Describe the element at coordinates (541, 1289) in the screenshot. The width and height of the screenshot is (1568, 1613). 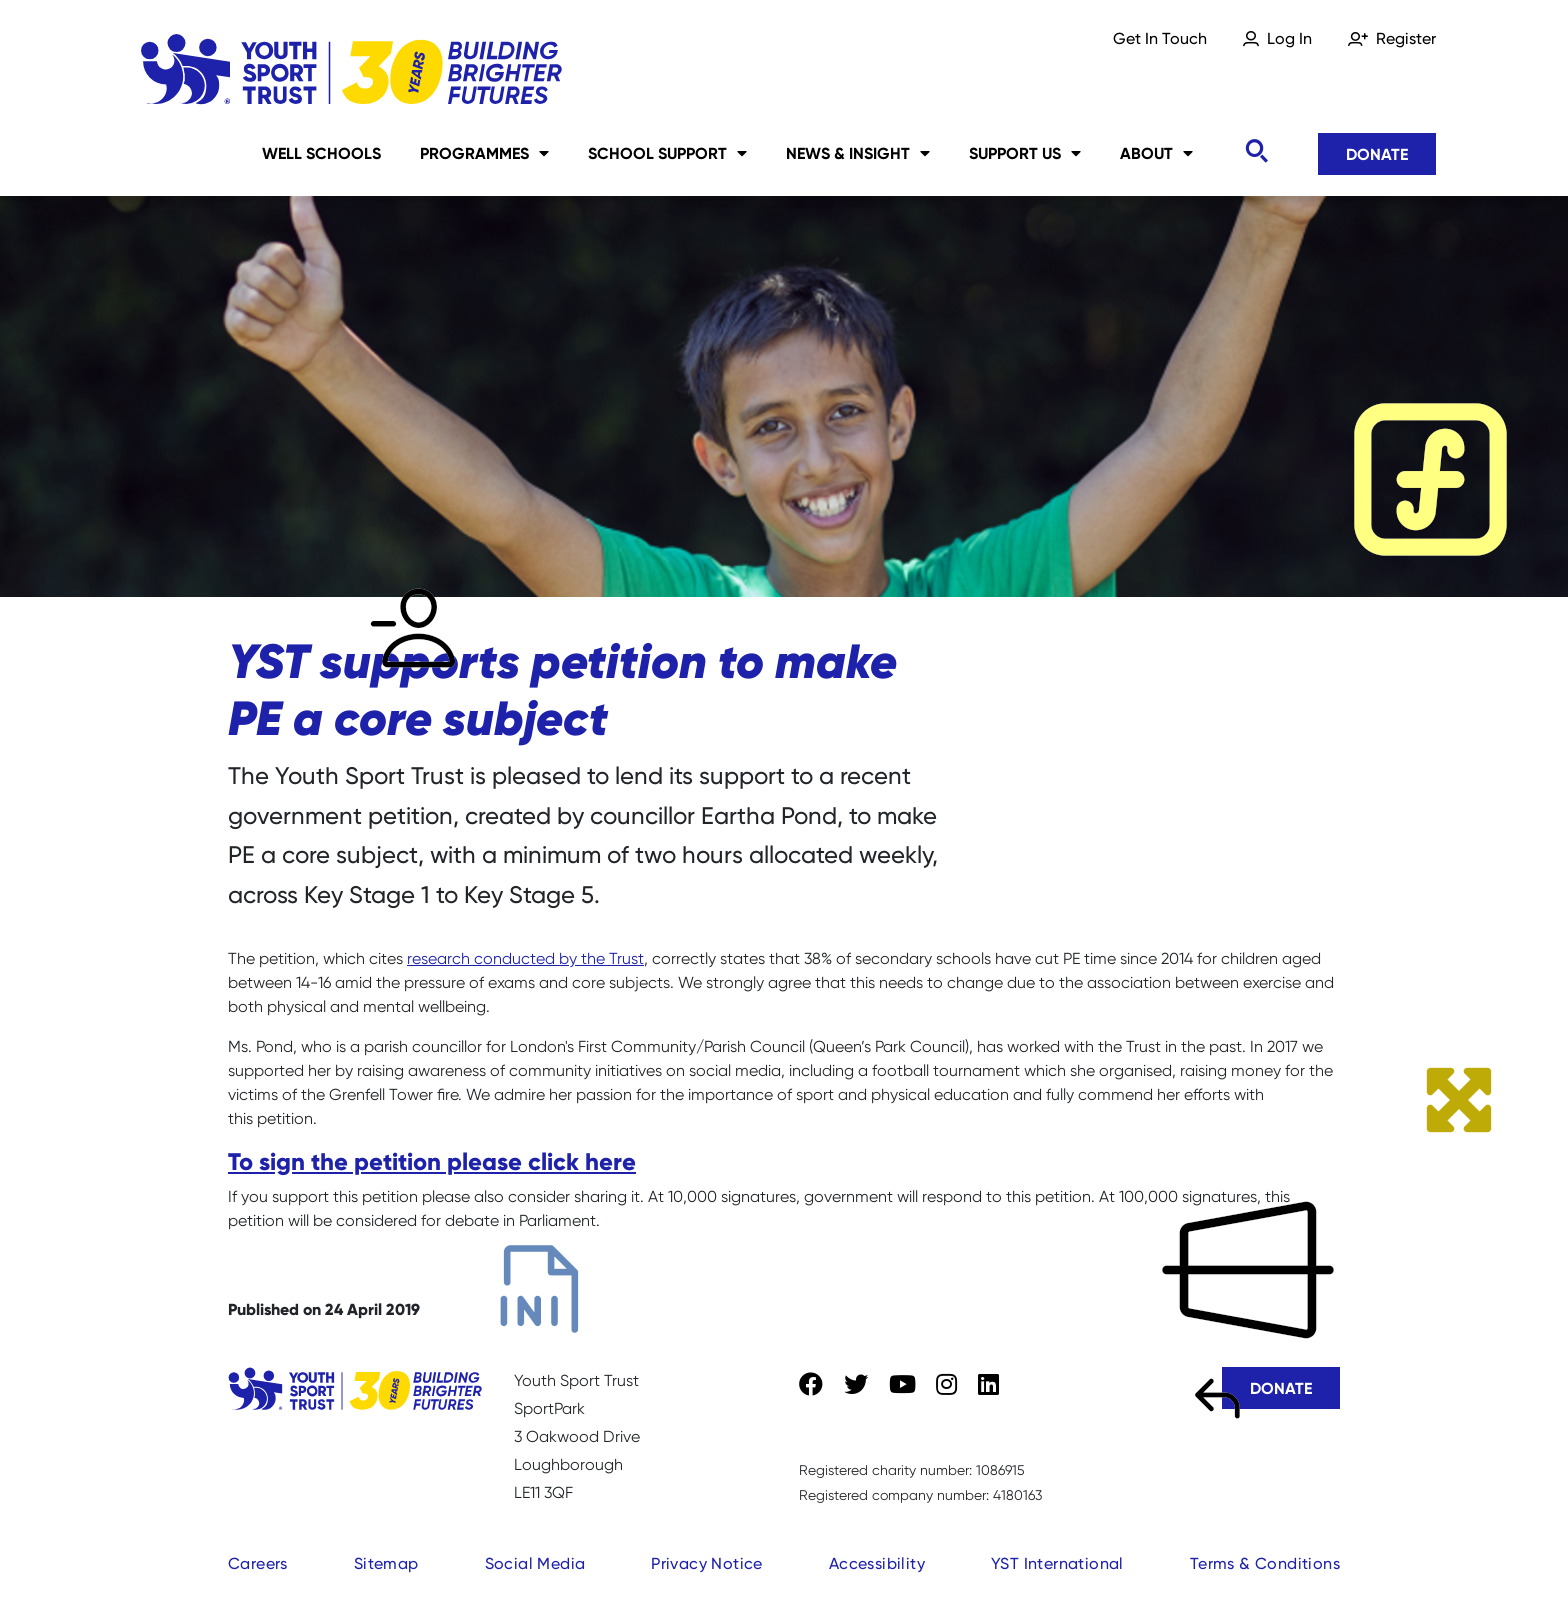
I see `open or view an INI configuration file` at that location.